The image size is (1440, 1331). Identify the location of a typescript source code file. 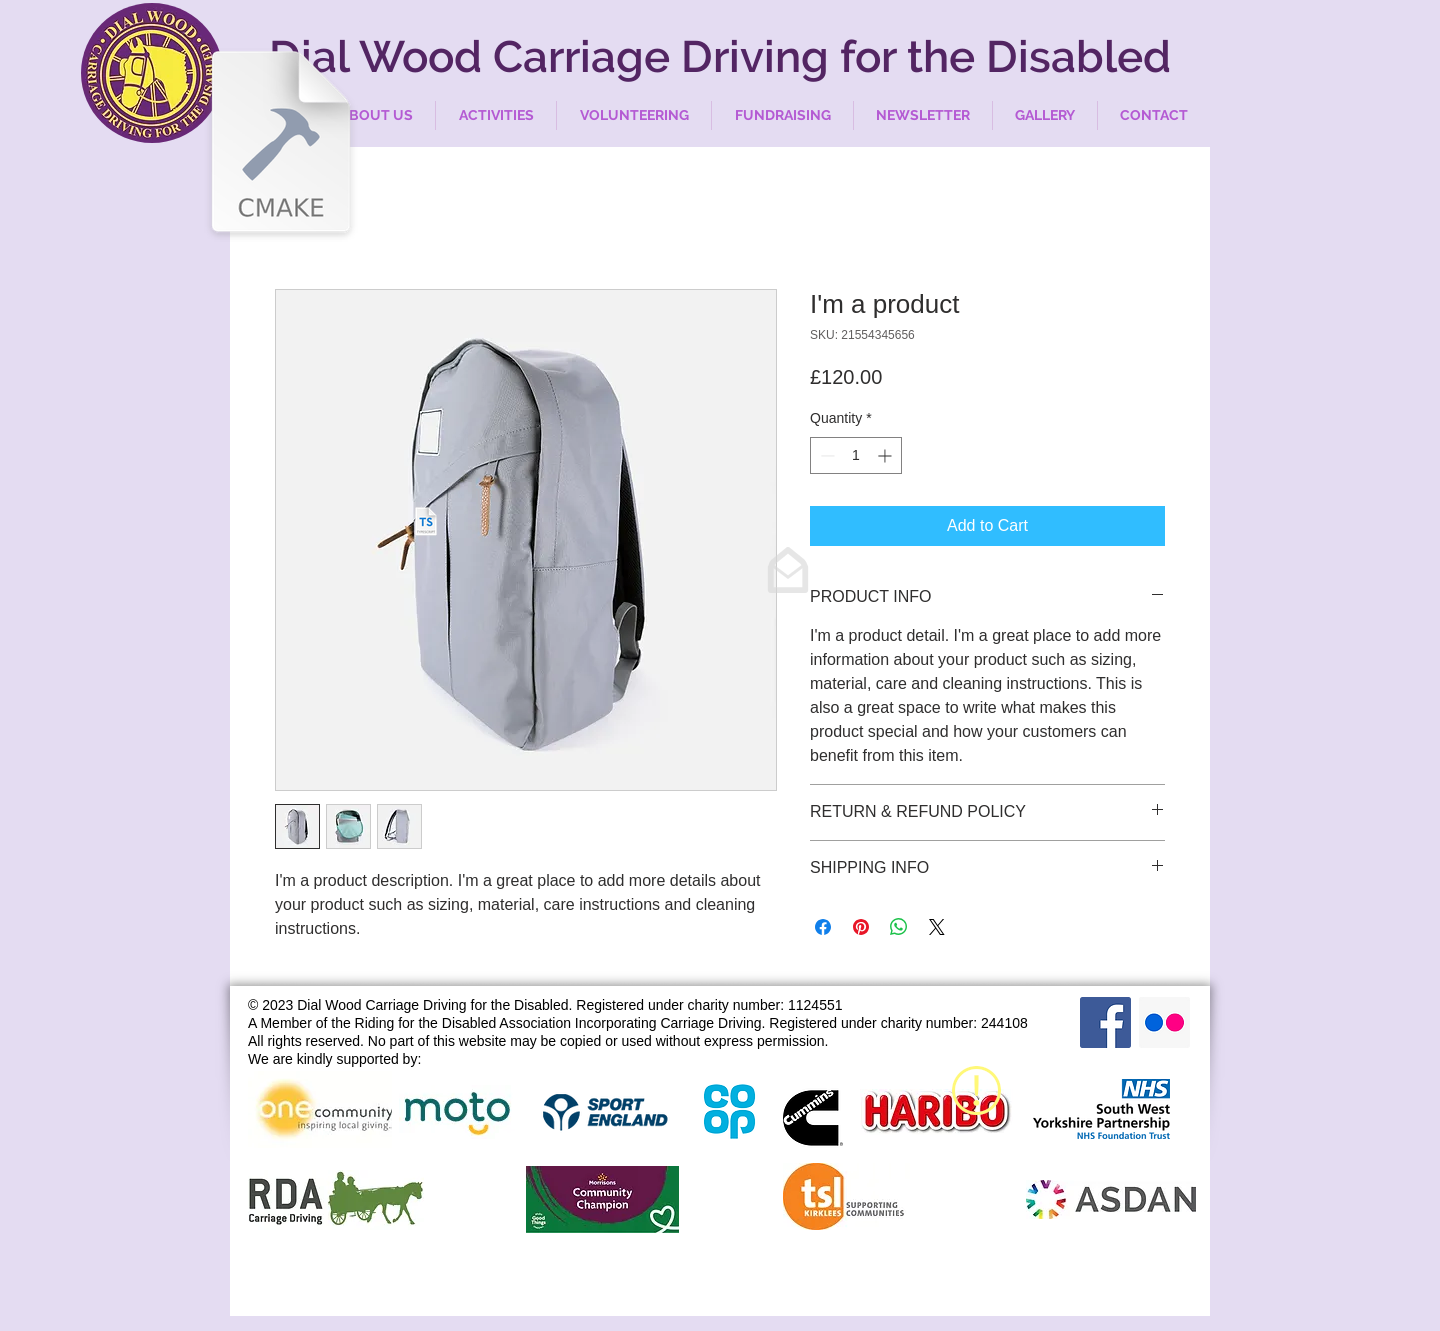
(426, 522).